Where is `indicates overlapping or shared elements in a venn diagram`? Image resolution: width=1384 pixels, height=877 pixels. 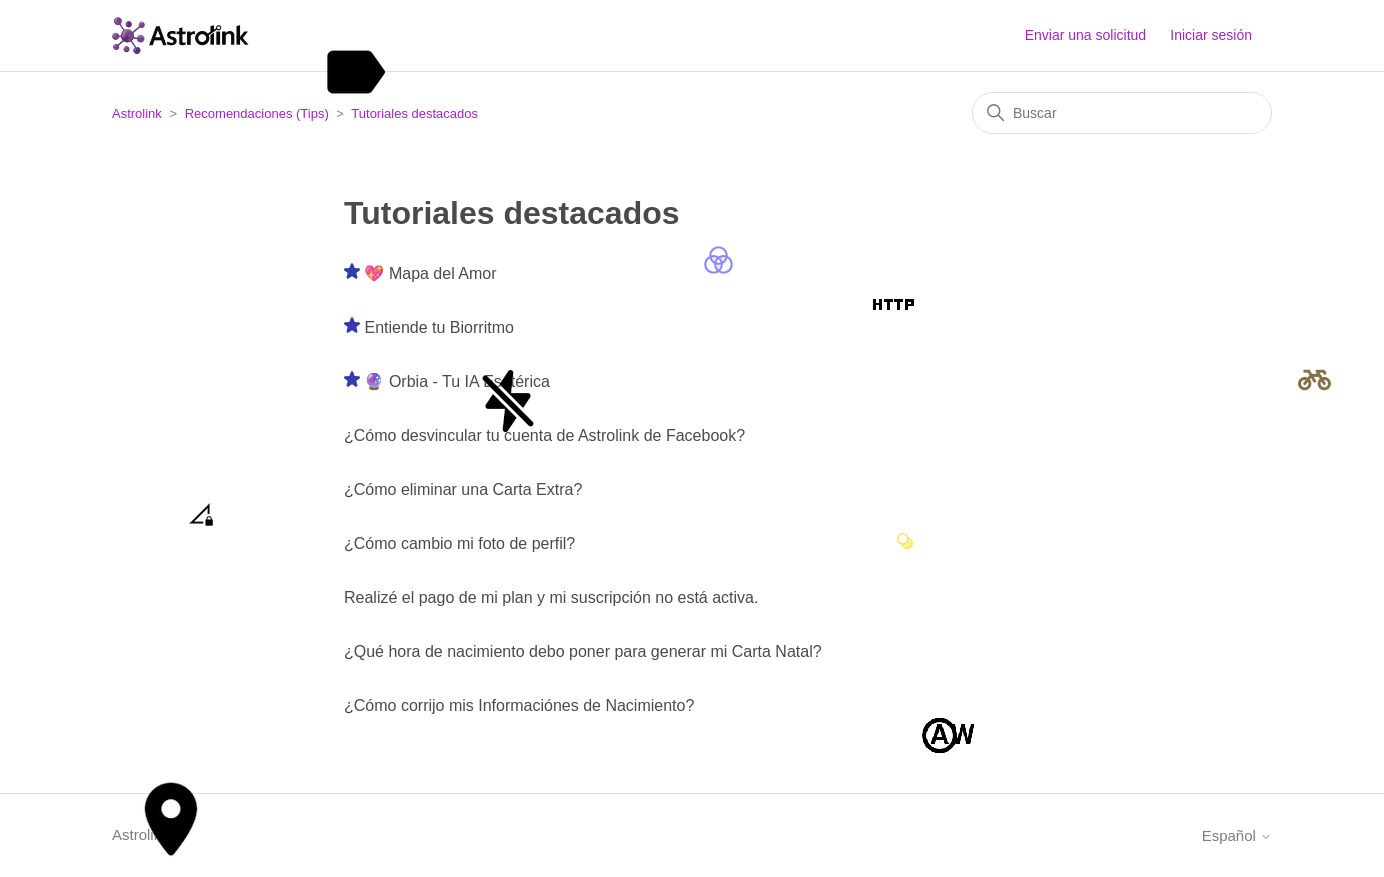 indicates overlapping or shared elements in a venn diagram is located at coordinates (718, 260).